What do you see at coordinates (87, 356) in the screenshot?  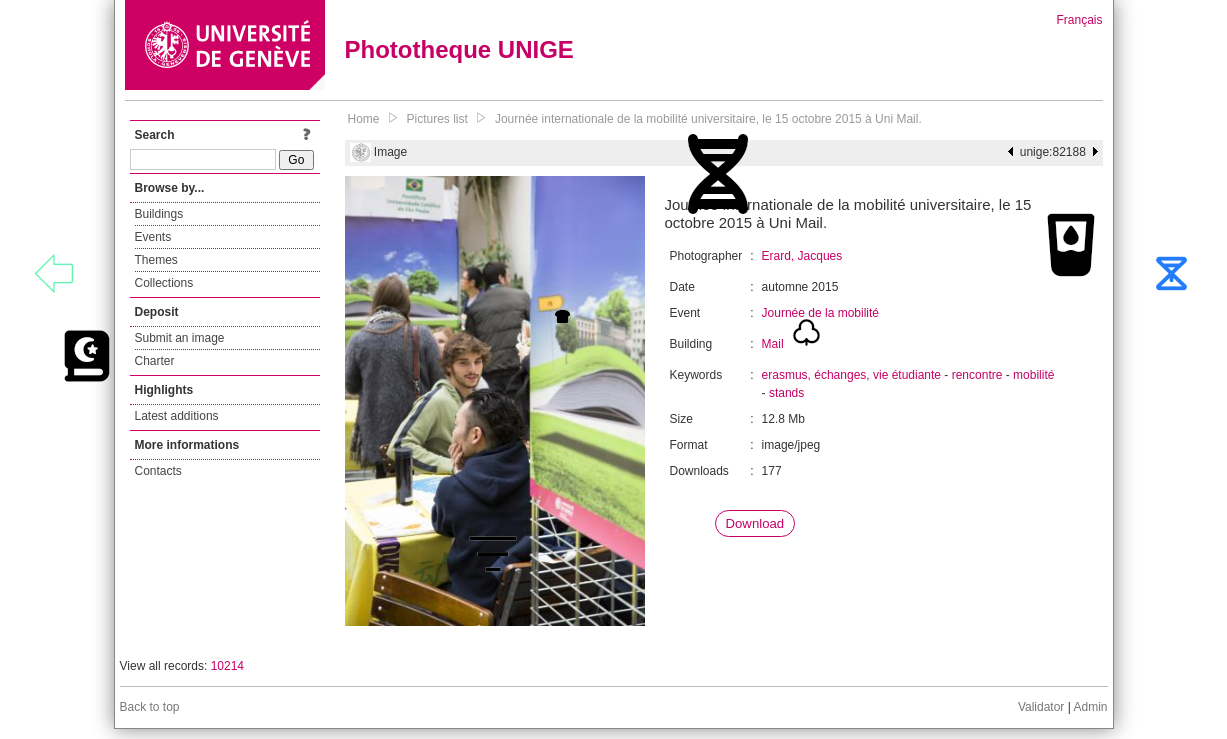 I see `access quran or islamic religious texts` at bounding box center [87, 356].